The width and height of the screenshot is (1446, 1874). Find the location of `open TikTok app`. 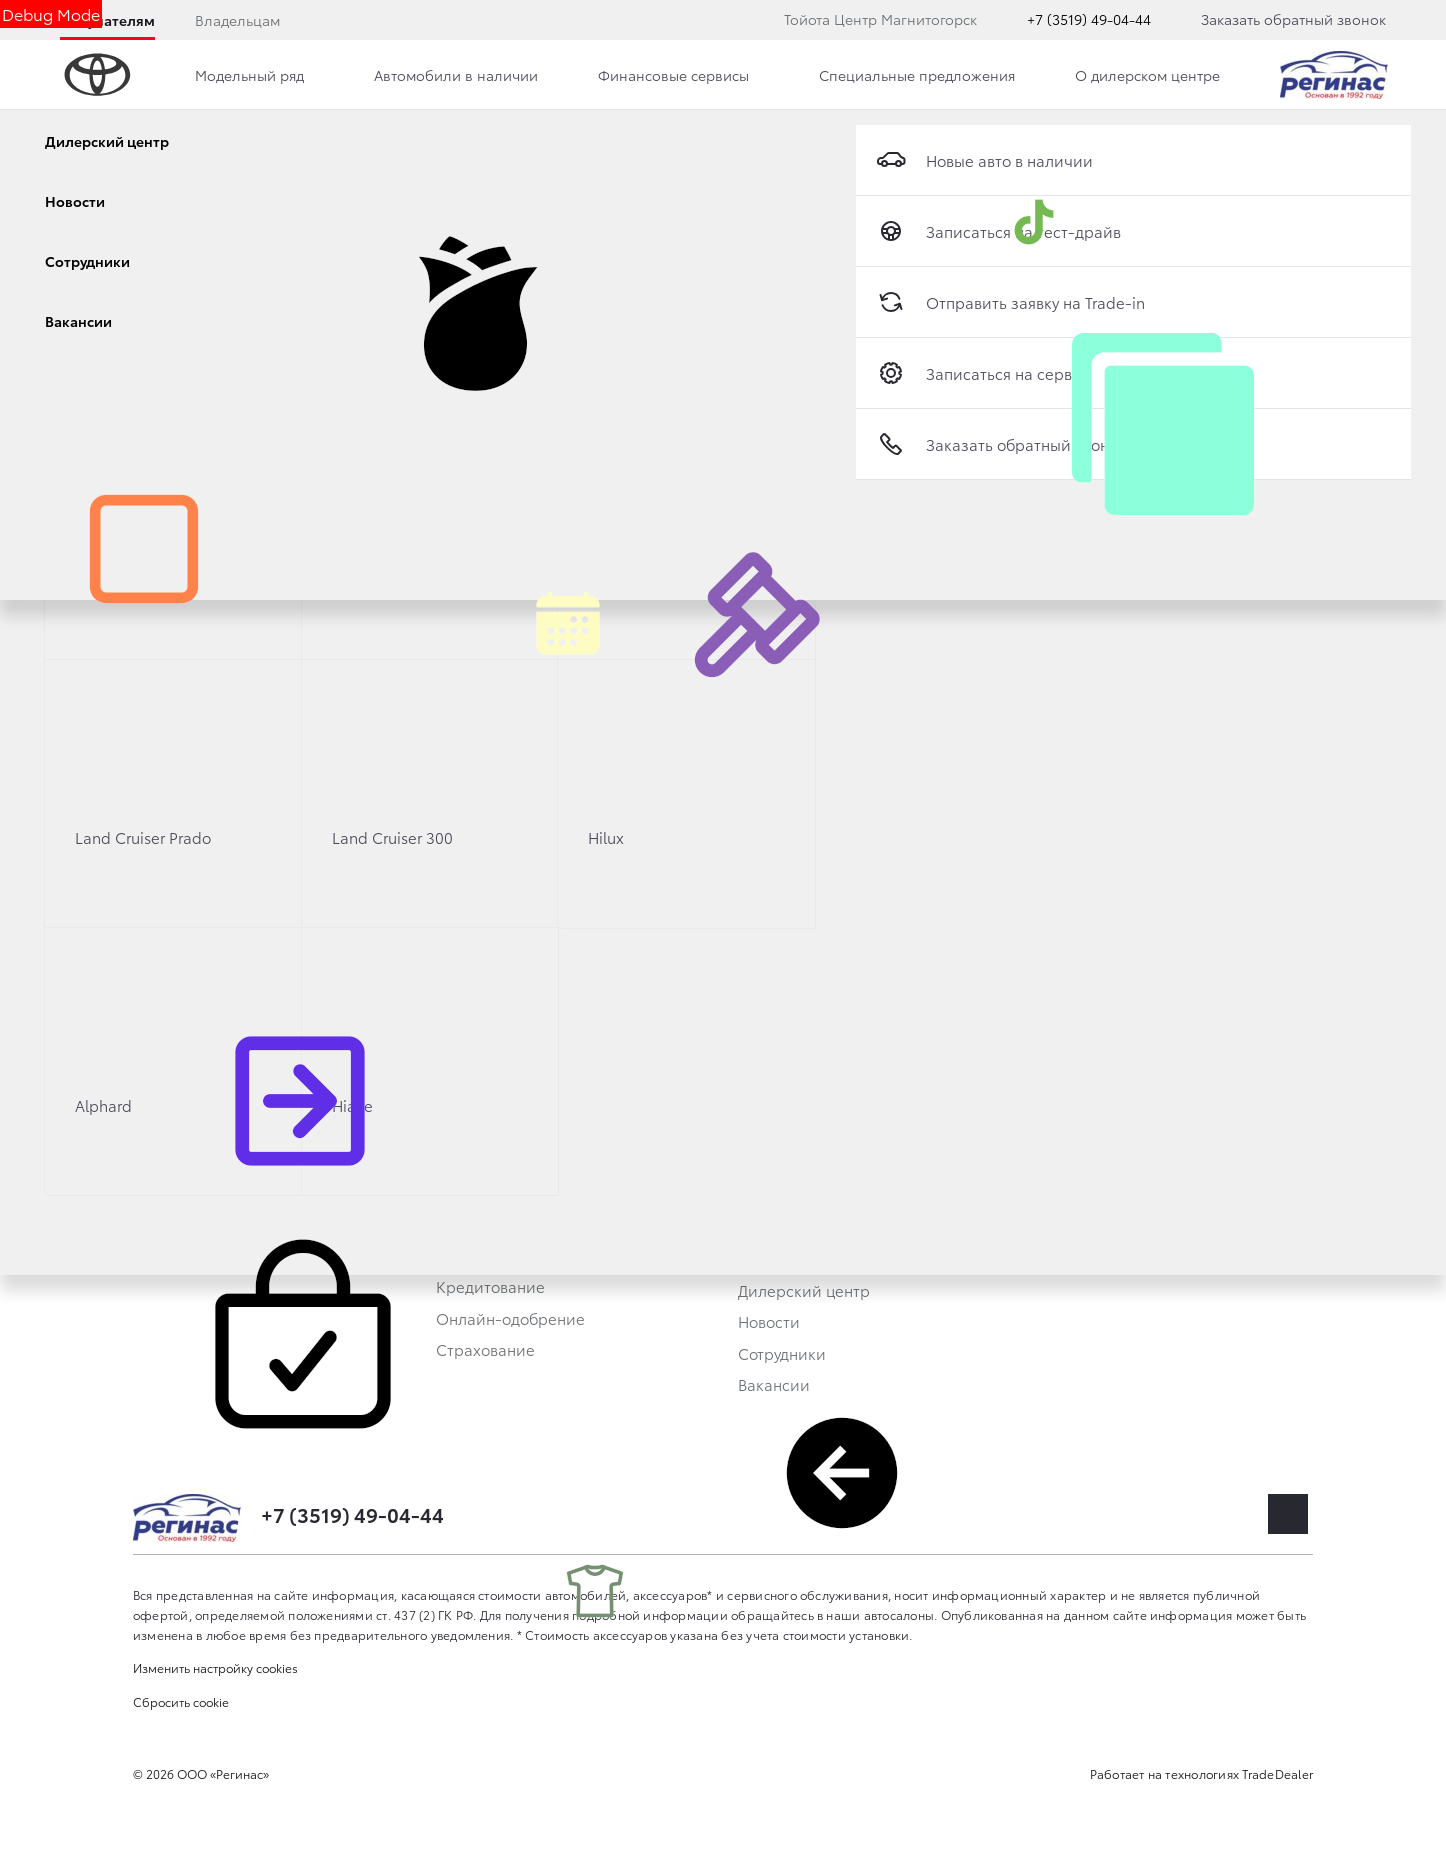

open TikTok app is located at coordinates (1034, 222).